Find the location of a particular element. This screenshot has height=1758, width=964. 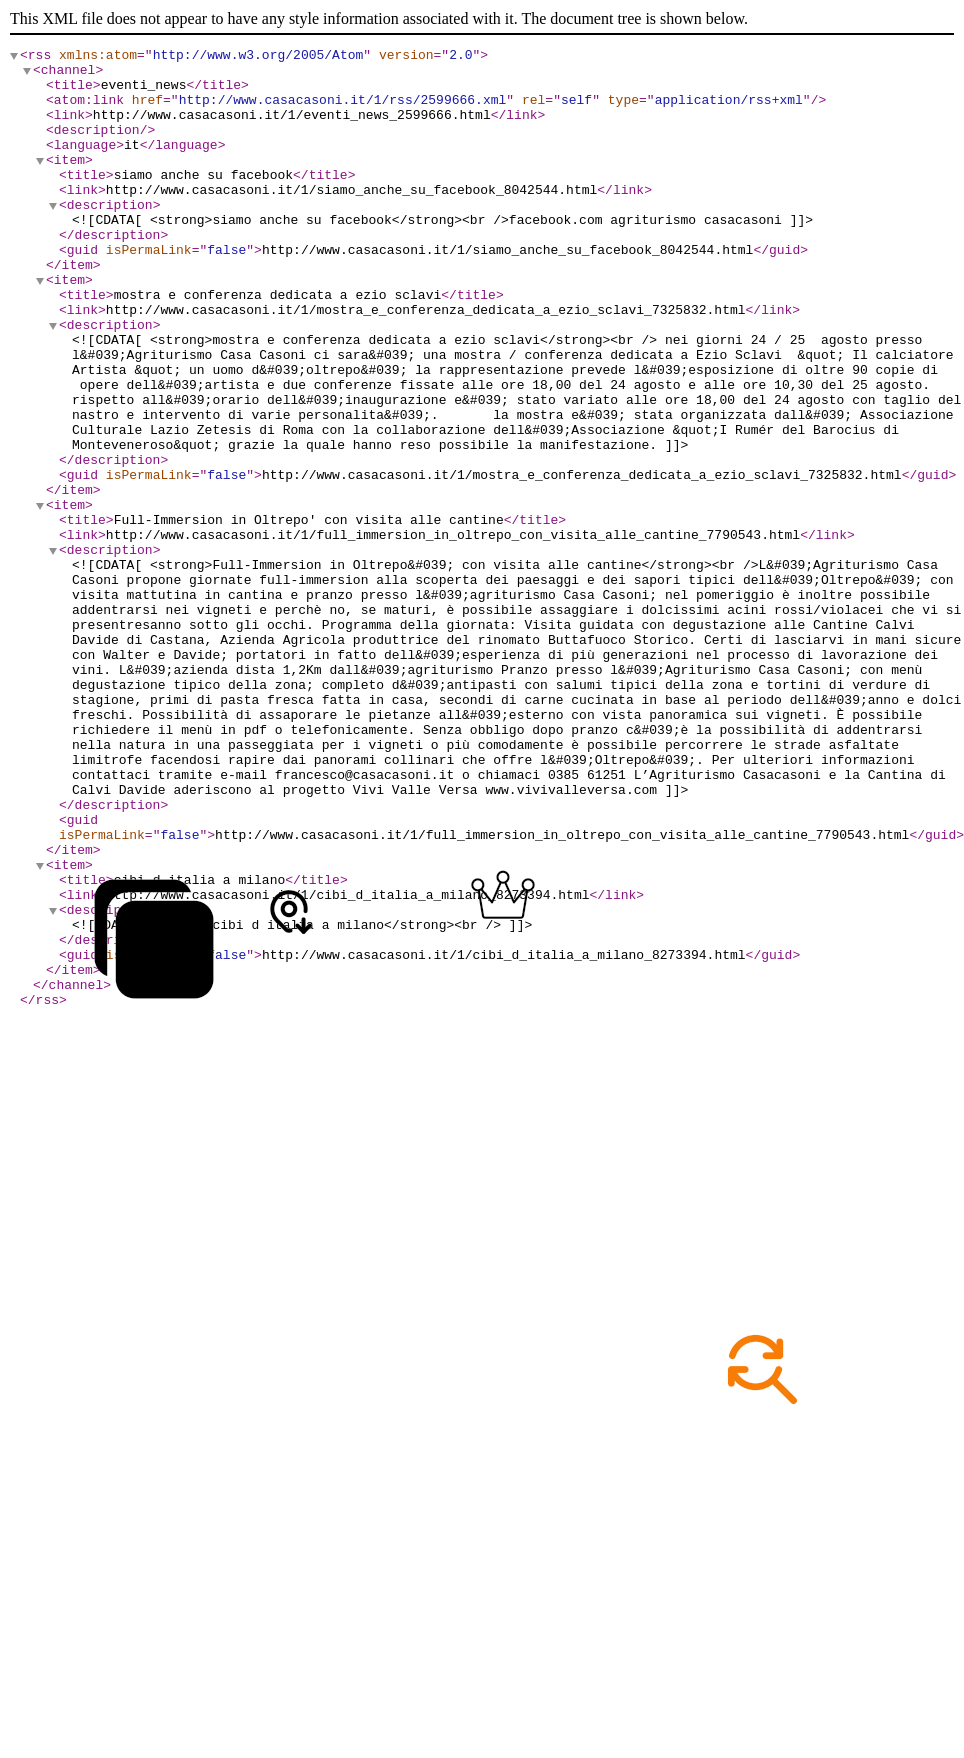

copy to clipboard is located at coordinates (154, 939).